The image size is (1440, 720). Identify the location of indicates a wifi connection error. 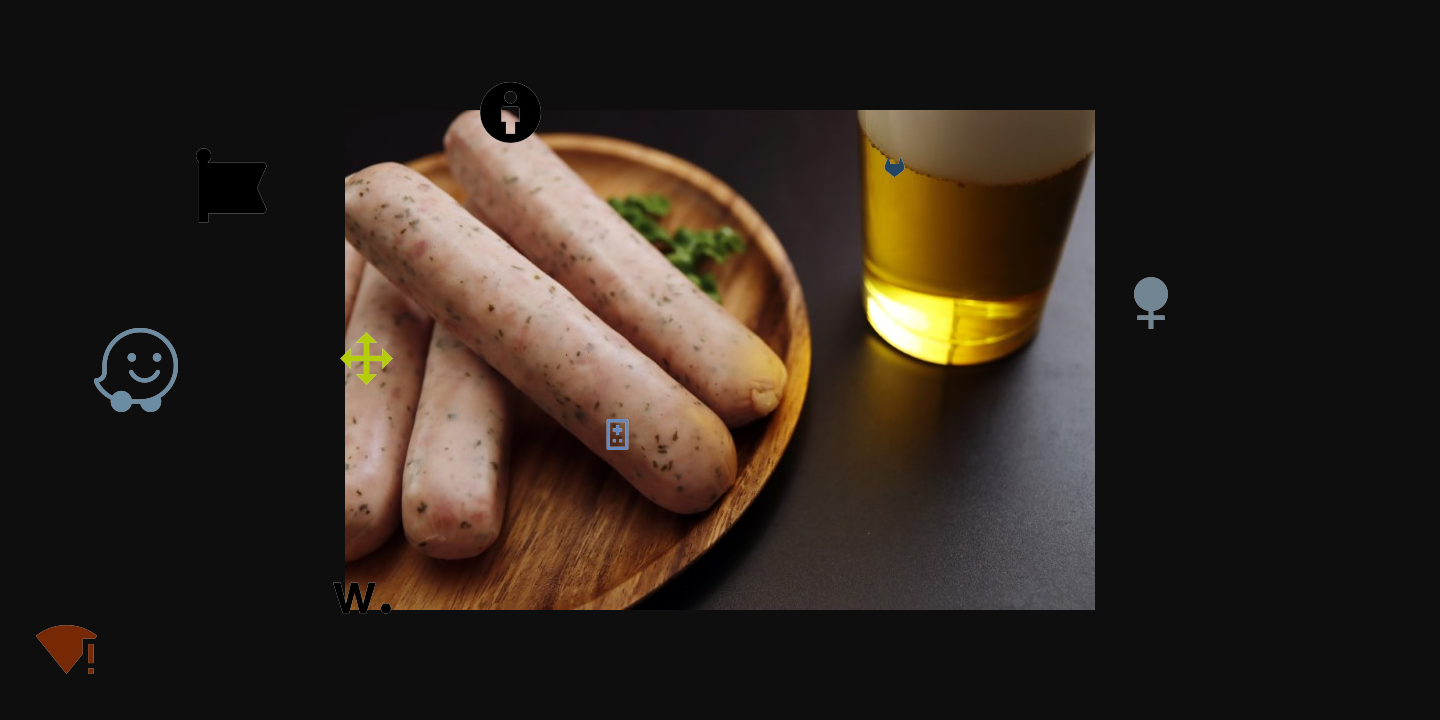
(66, 649).